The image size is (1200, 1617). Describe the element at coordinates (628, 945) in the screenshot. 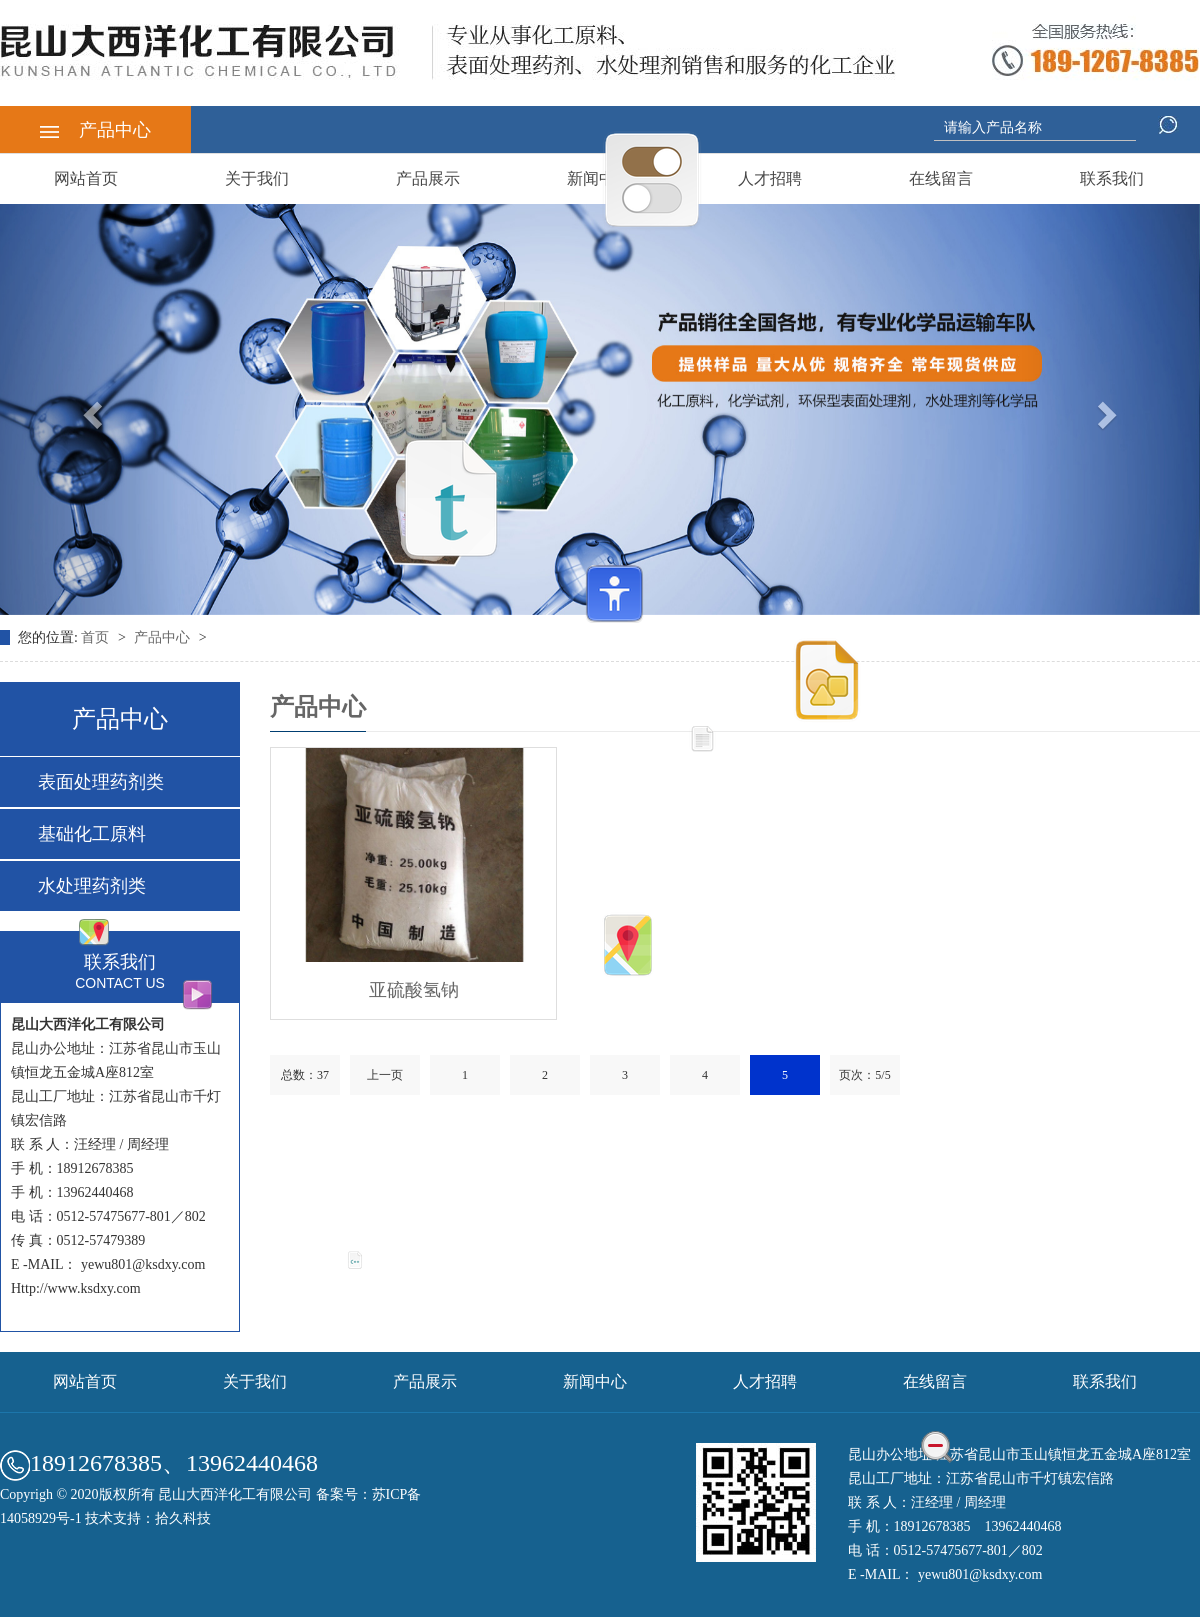

I see `a google earth KML geographic data file` at that location.